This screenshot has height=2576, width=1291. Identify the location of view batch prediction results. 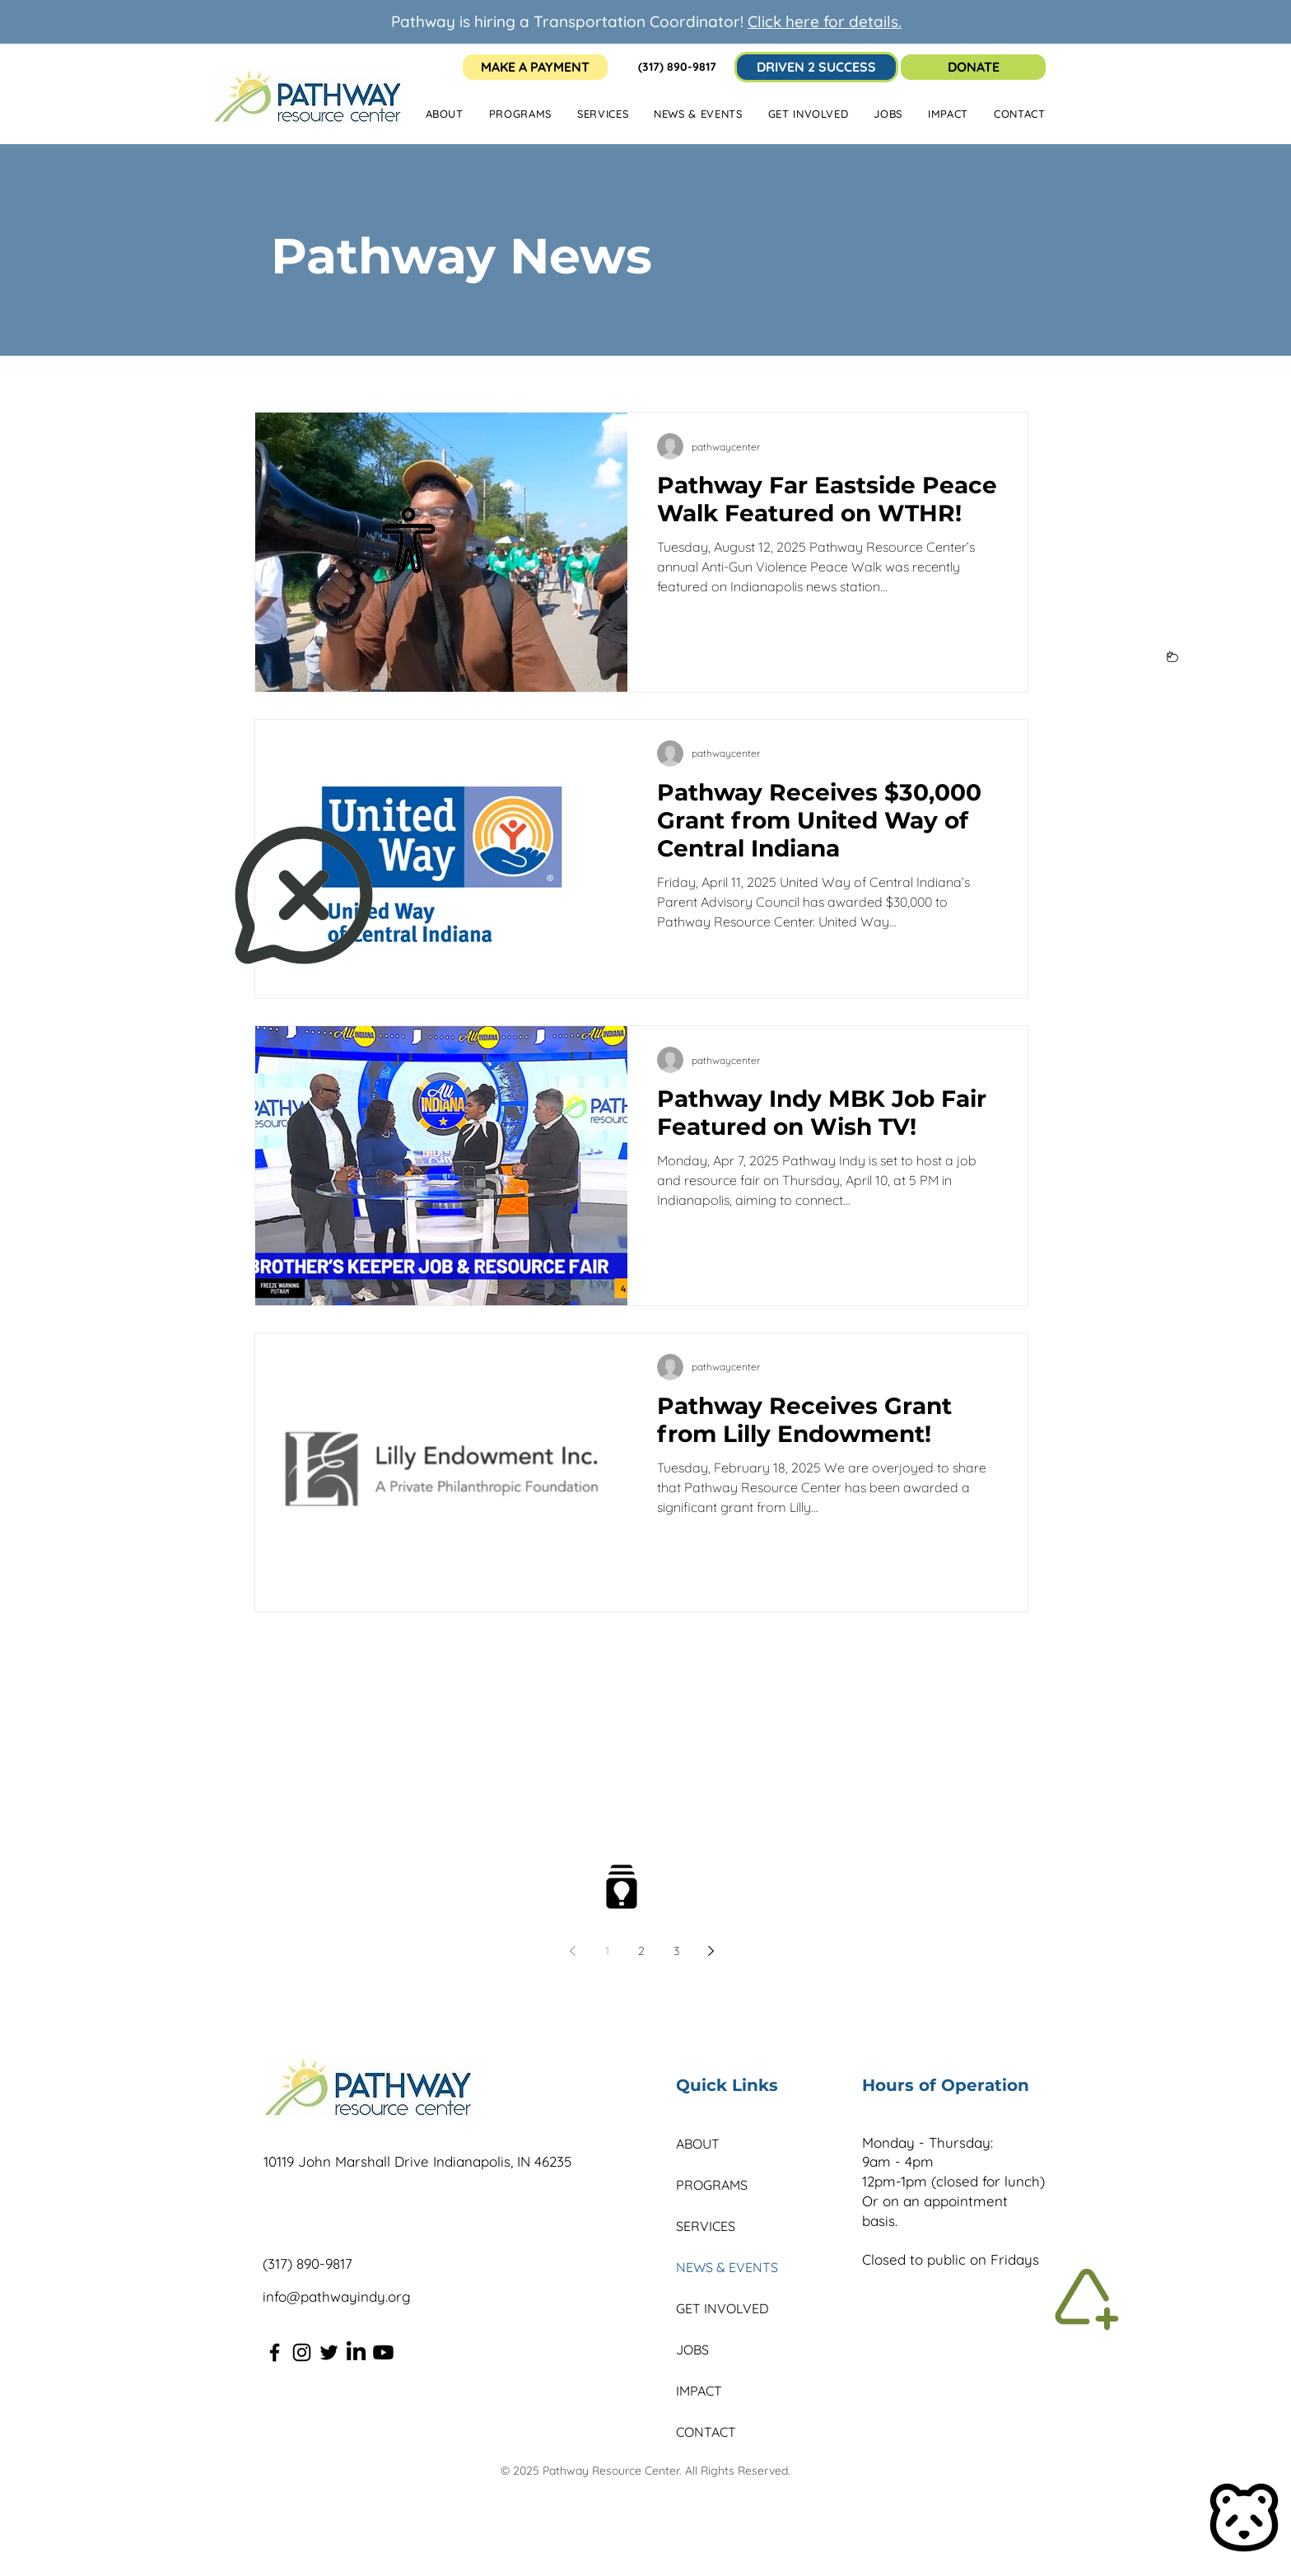
(622, 1887).